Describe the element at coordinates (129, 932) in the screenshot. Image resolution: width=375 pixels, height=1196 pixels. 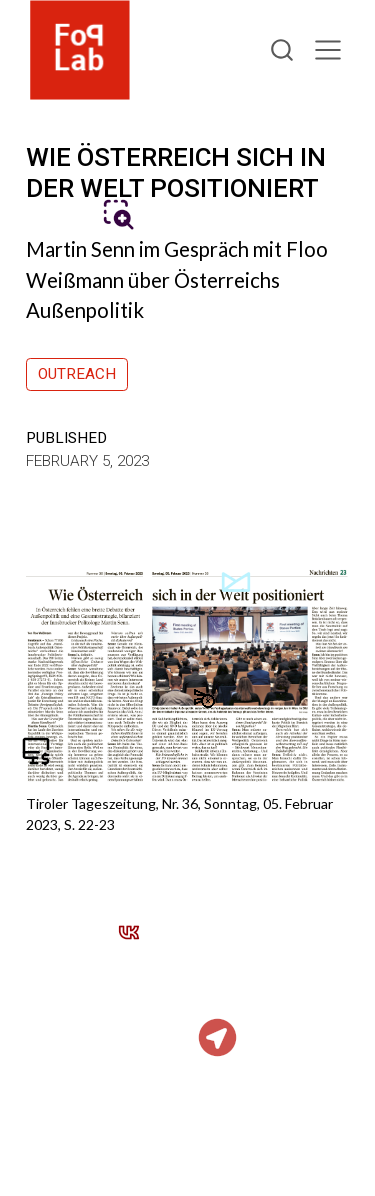
I see `open VK social network` at that location.